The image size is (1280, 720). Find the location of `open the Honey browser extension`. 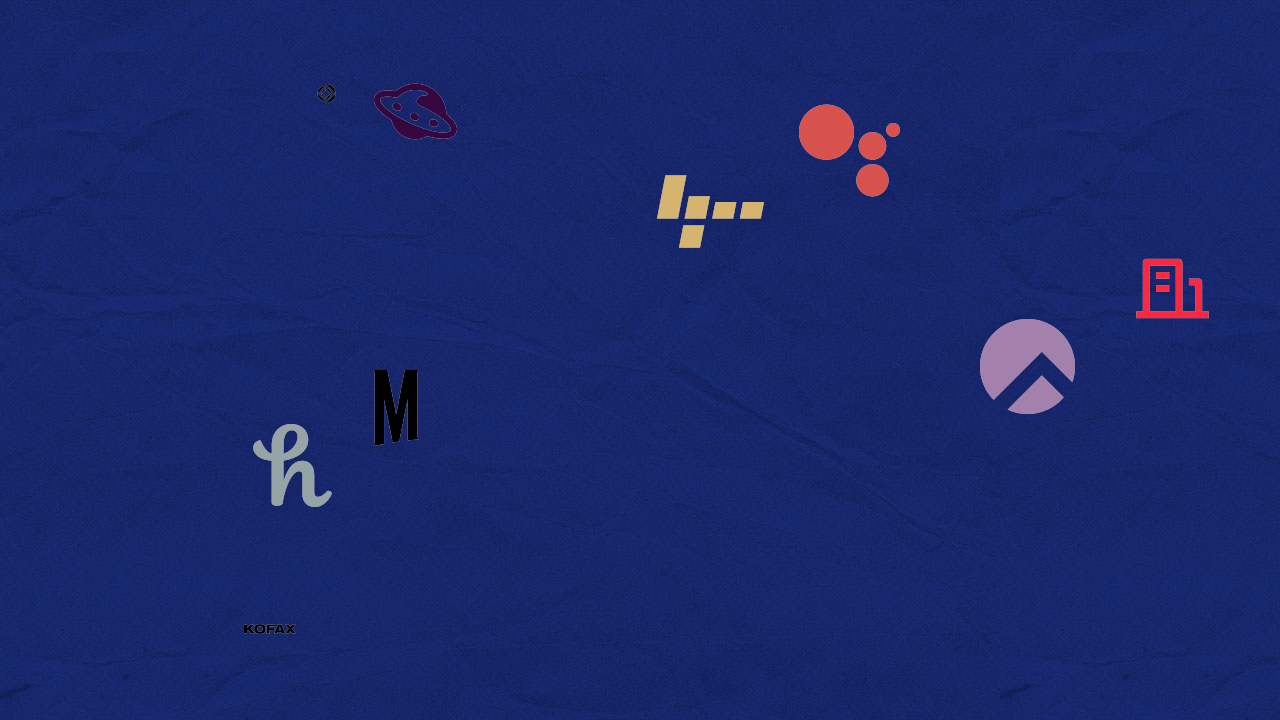

open the Honey browser extension is located at coordinates (292, 465).